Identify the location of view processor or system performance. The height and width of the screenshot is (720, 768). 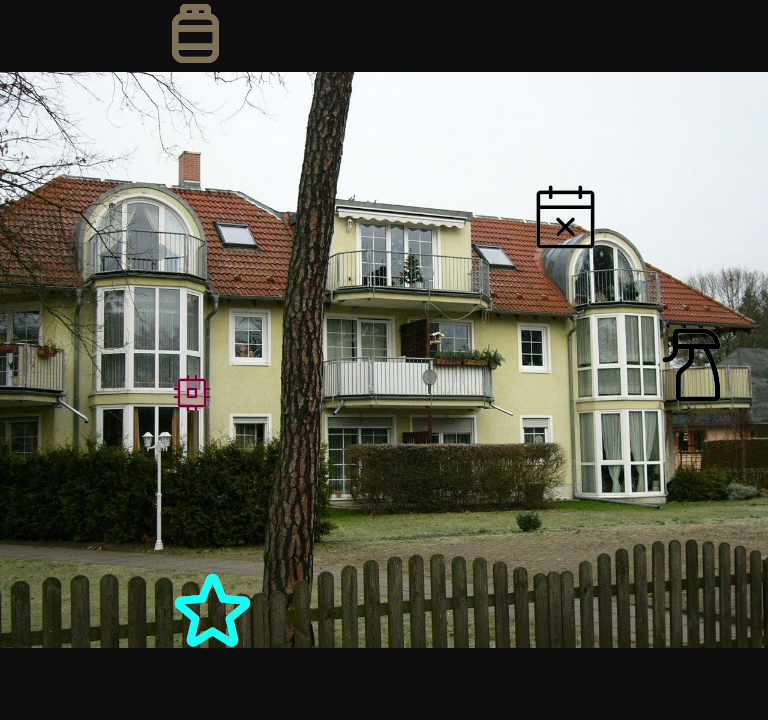
(192, 393).